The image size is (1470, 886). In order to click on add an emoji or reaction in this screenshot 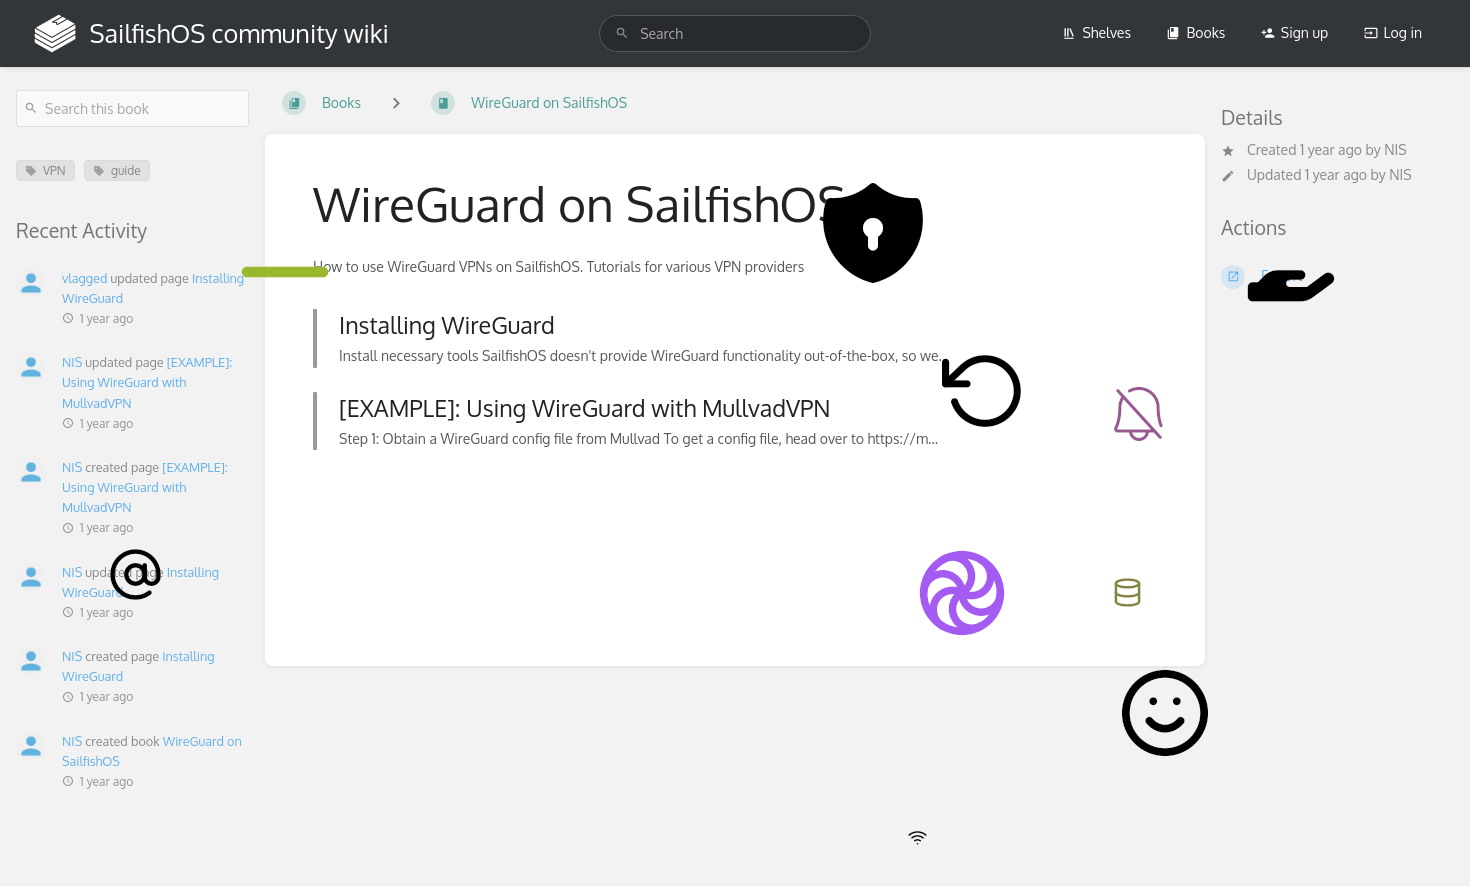, I will do `click(1165, 713)`.